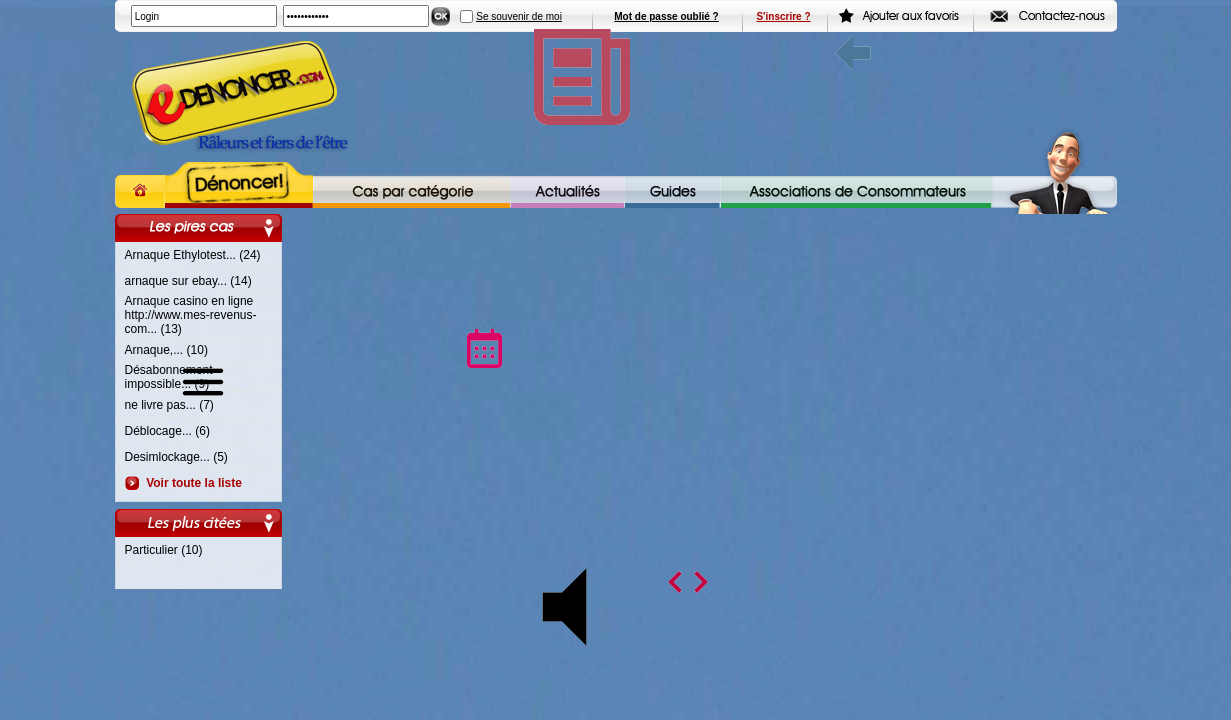 The width and height of the screenshot is (1231, 720). What do you see at coordinates (567, 607) in the screenshot?
I see `mute audio or sound` at bounding box center [567, 607].